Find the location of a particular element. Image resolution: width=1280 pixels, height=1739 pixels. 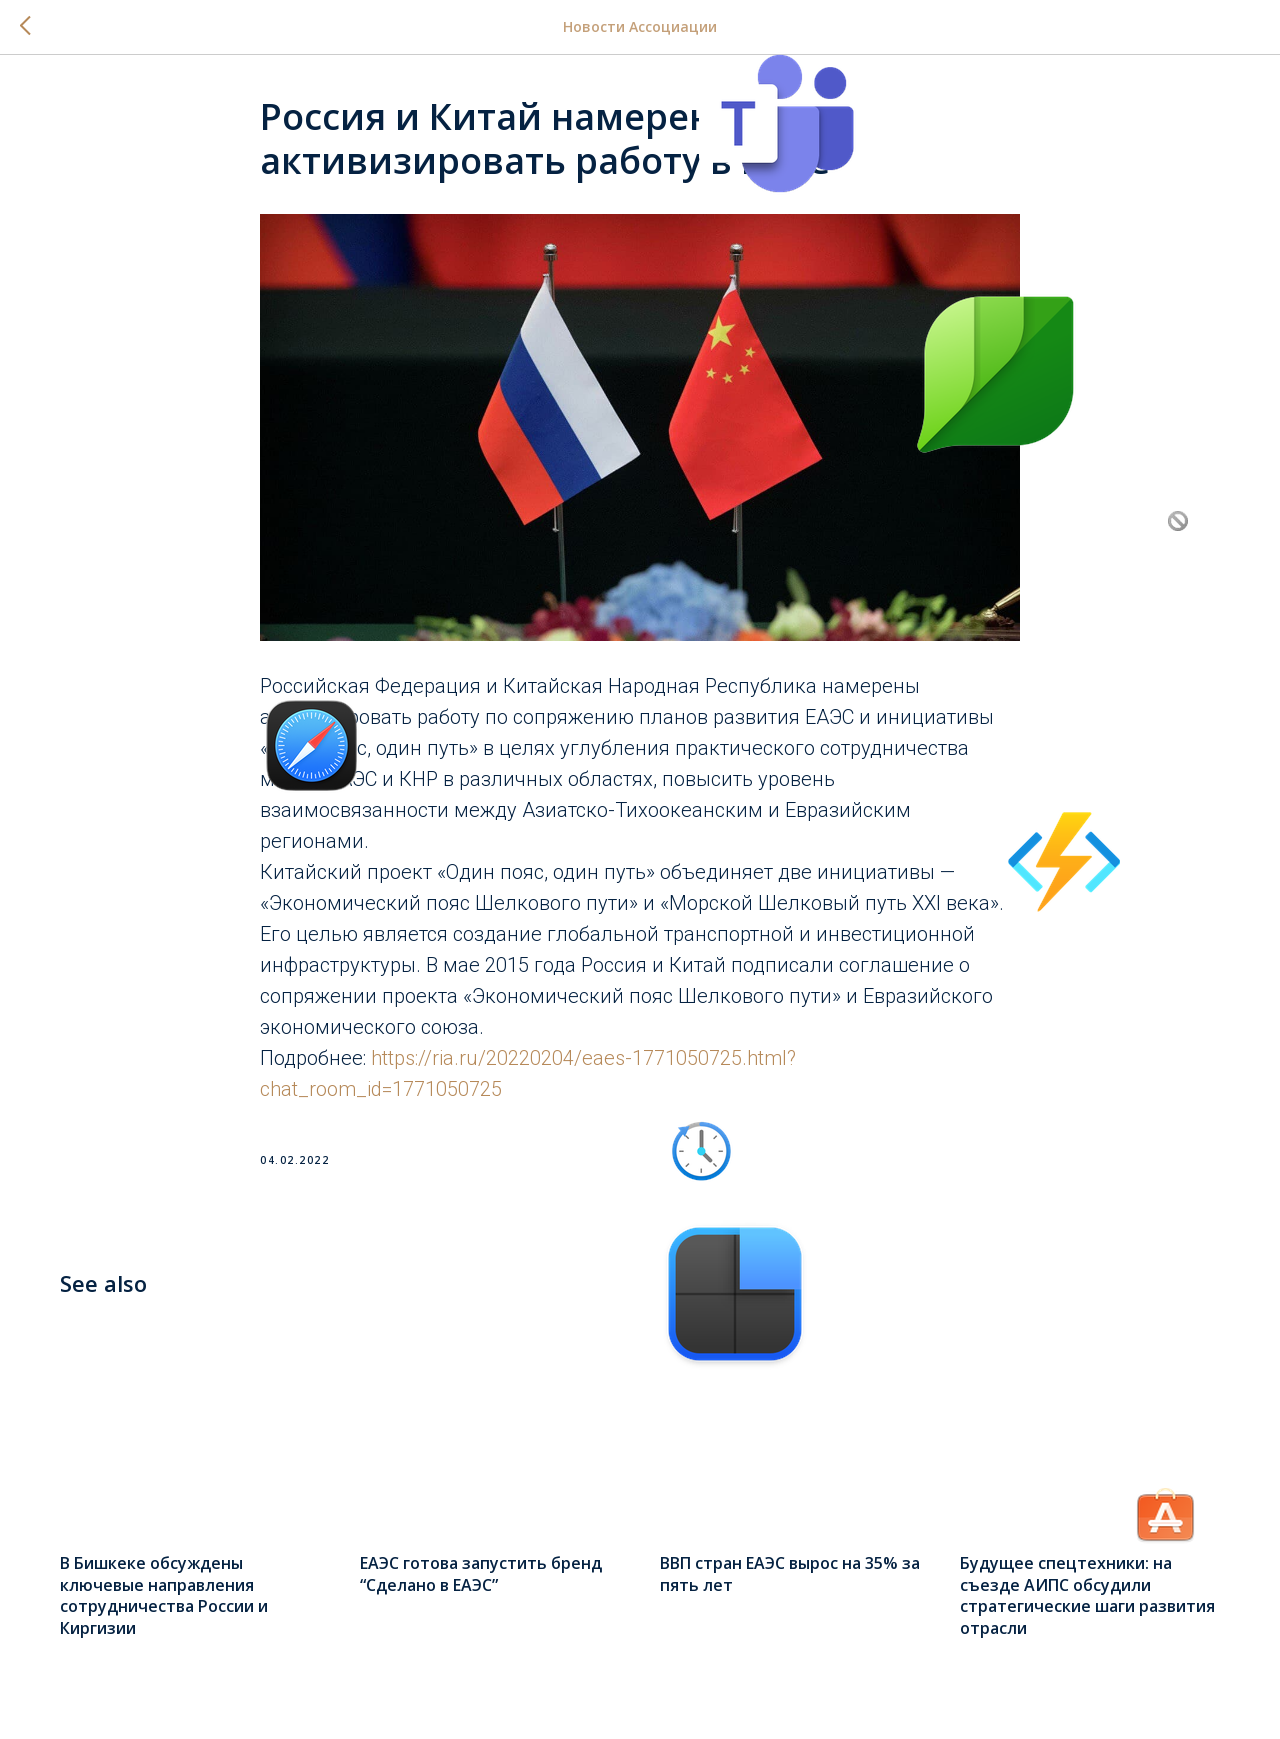

open Safari web browser is located at coordinates (311, 745).